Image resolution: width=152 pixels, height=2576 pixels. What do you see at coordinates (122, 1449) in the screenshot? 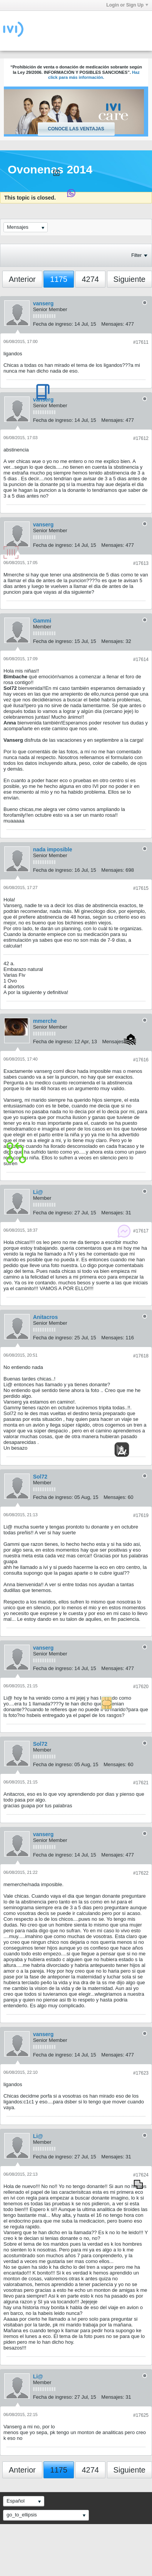
I see `open accessories or utility applications` at bounding box center [122, 1449].